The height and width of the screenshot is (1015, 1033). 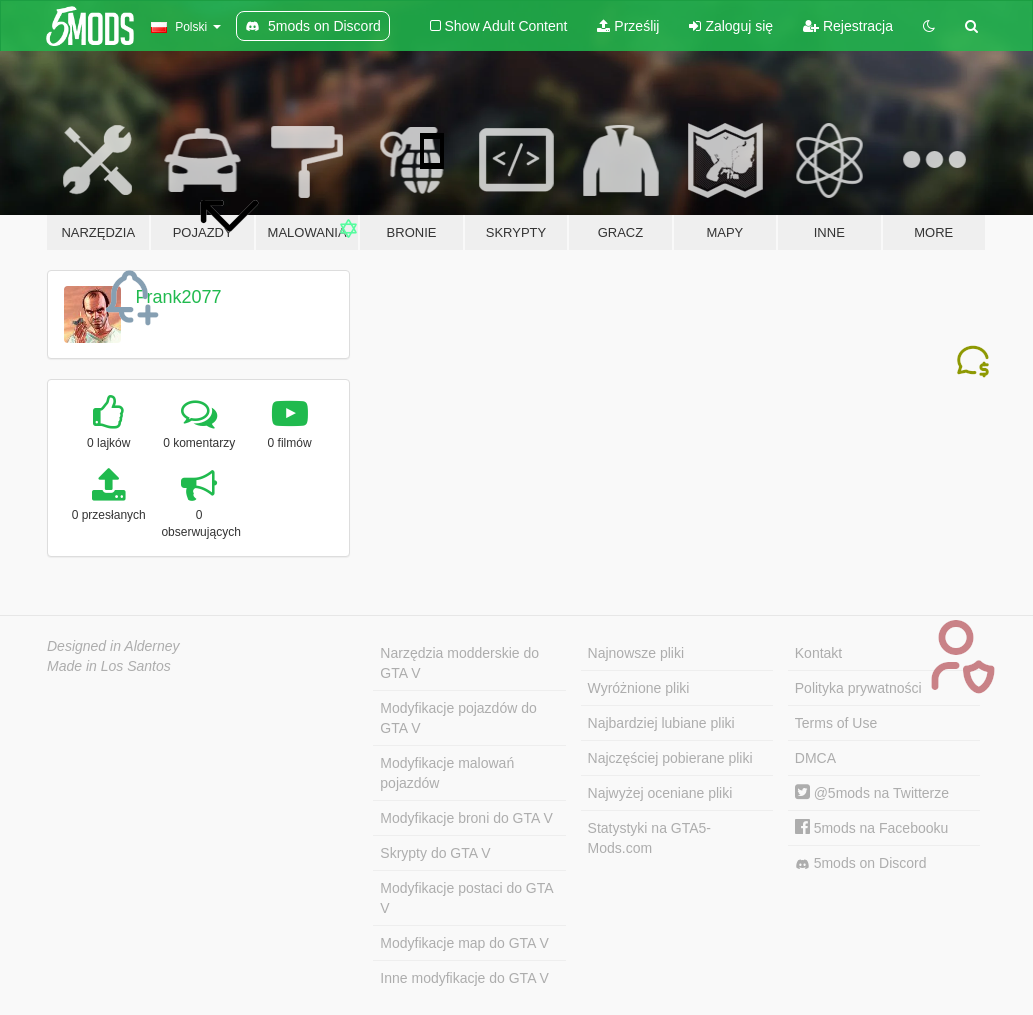 I want to click on indicates mobile device or smartphone view, so click(x=432, y=151).